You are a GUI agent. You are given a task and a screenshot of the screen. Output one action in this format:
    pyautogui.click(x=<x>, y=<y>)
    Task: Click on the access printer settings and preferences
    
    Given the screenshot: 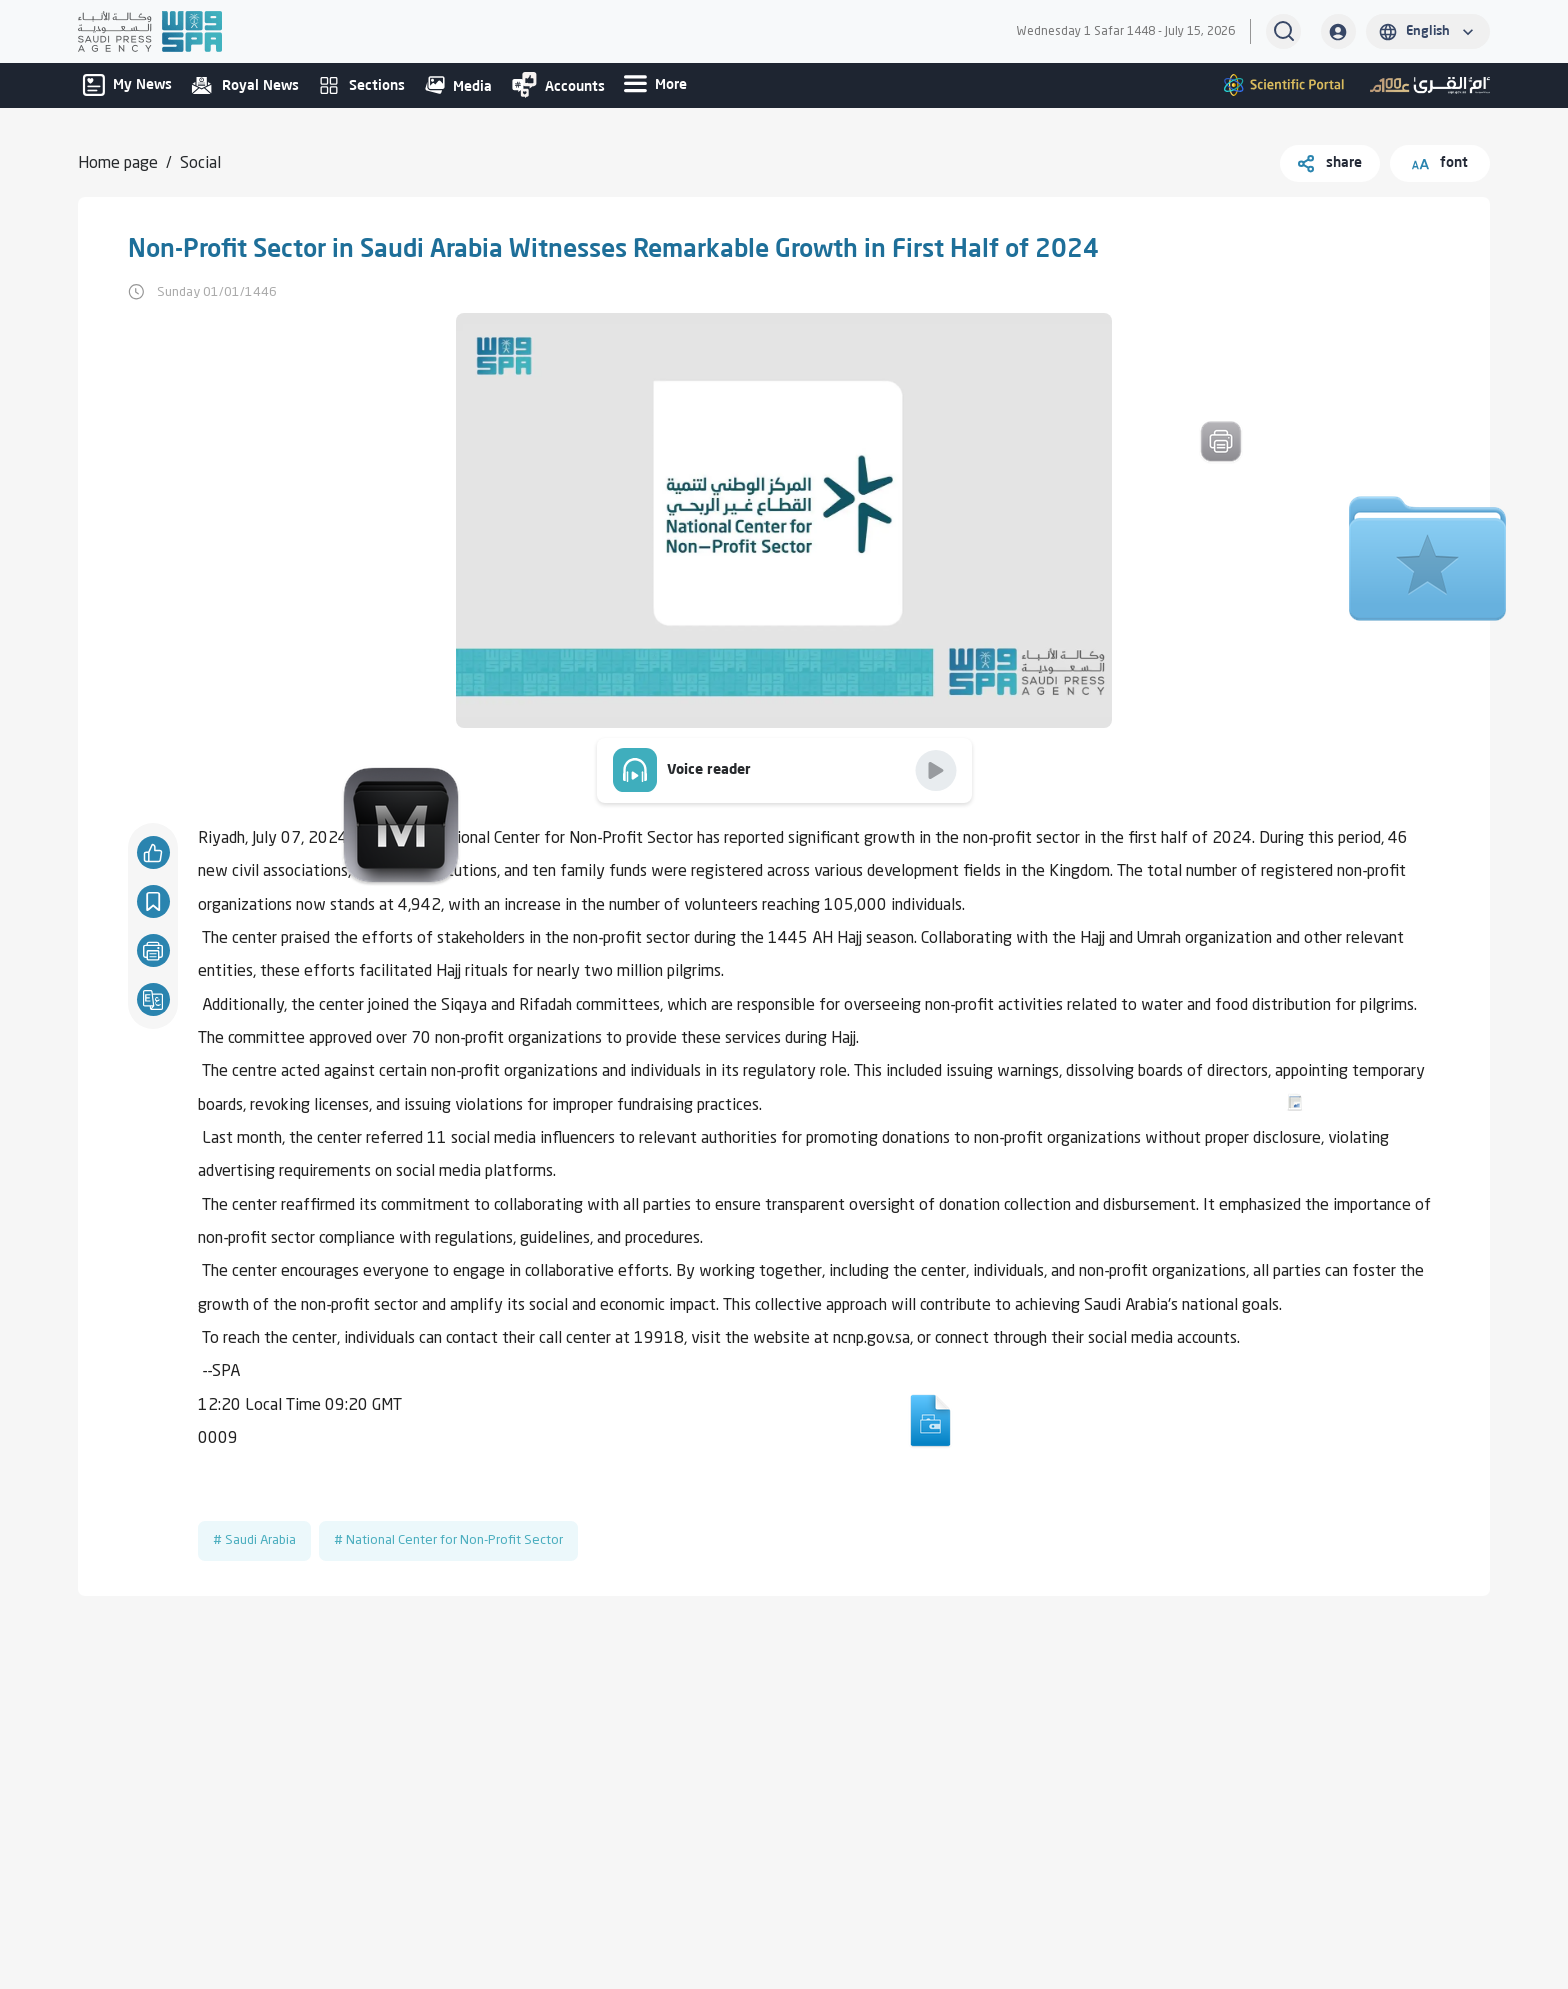 What is the action you would take?
    pyautogui.click(x=1221, y=442)
    